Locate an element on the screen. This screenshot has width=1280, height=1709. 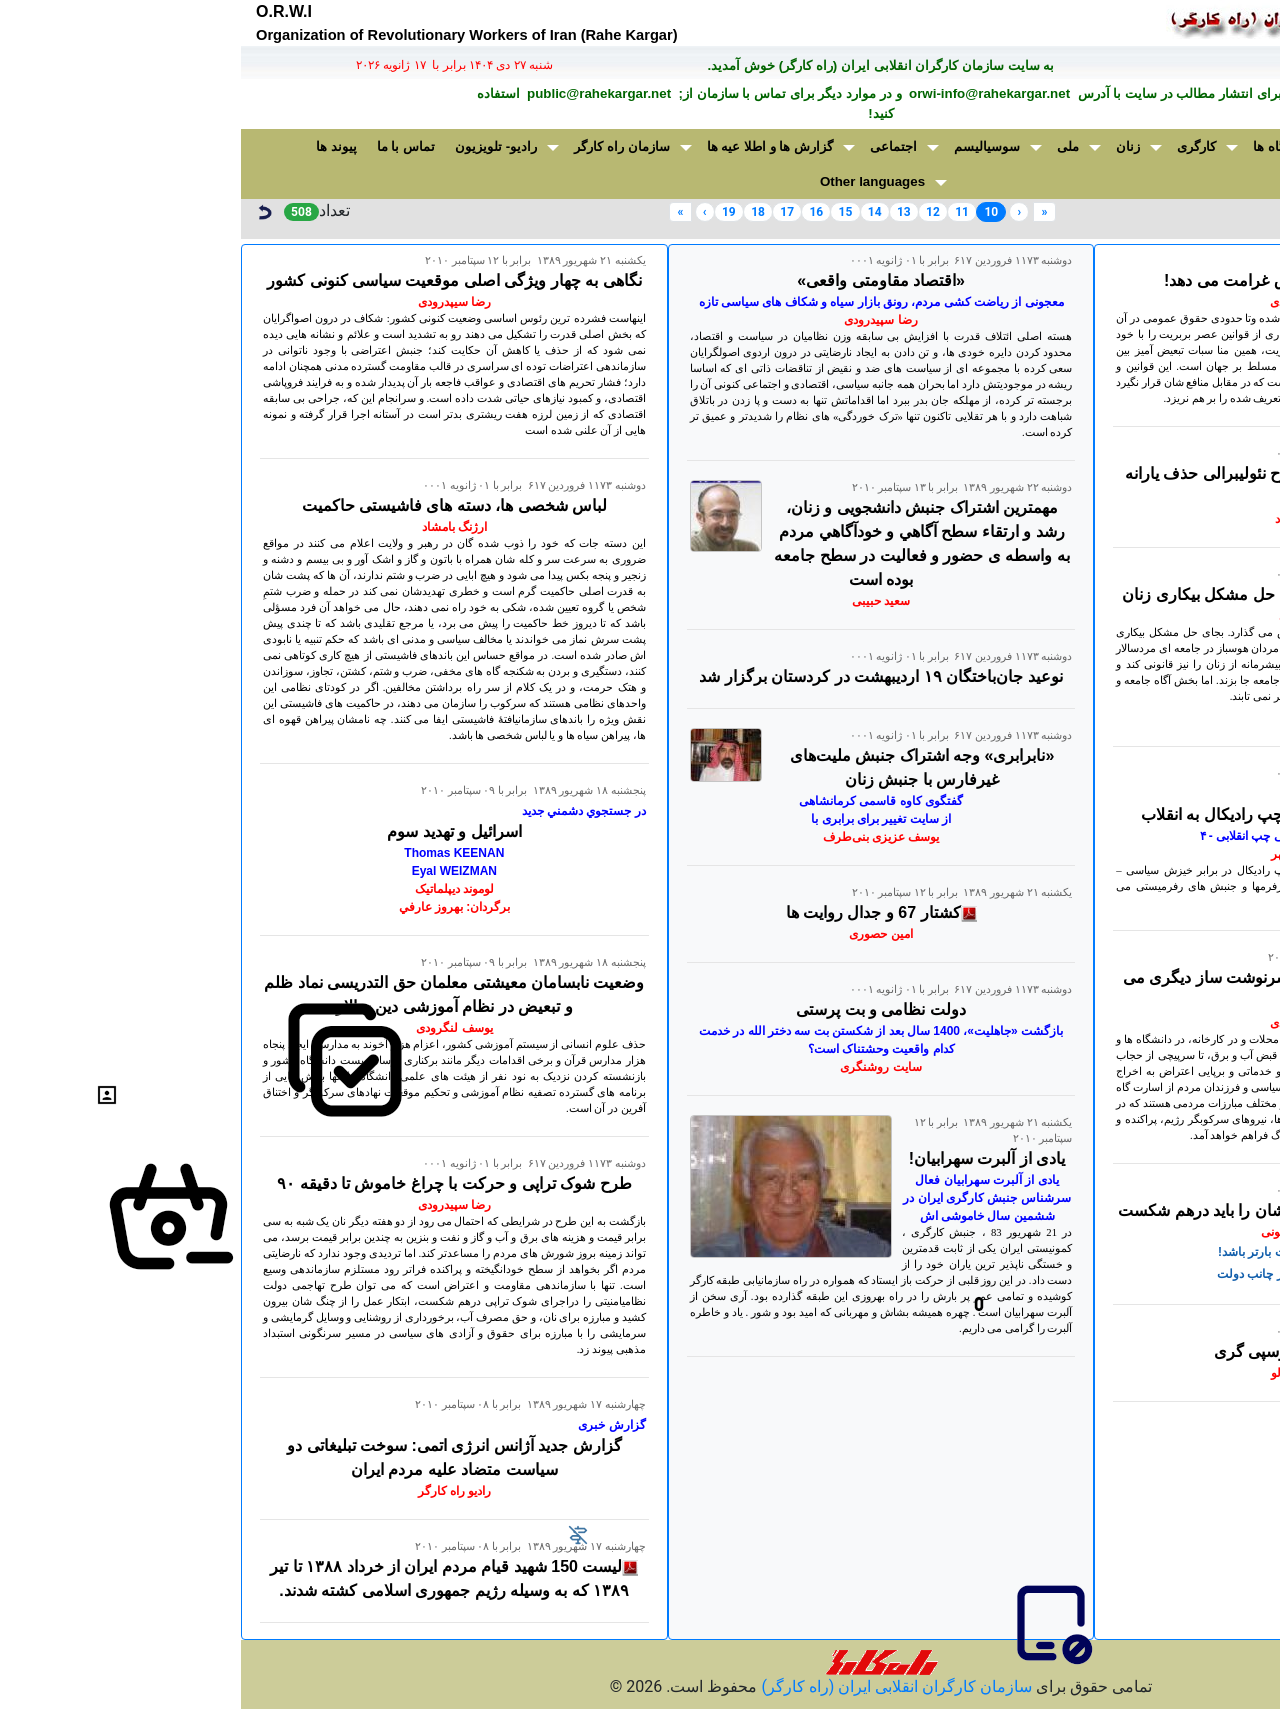
switch to portrait orientation mode is located at coordinates (107, 1095).